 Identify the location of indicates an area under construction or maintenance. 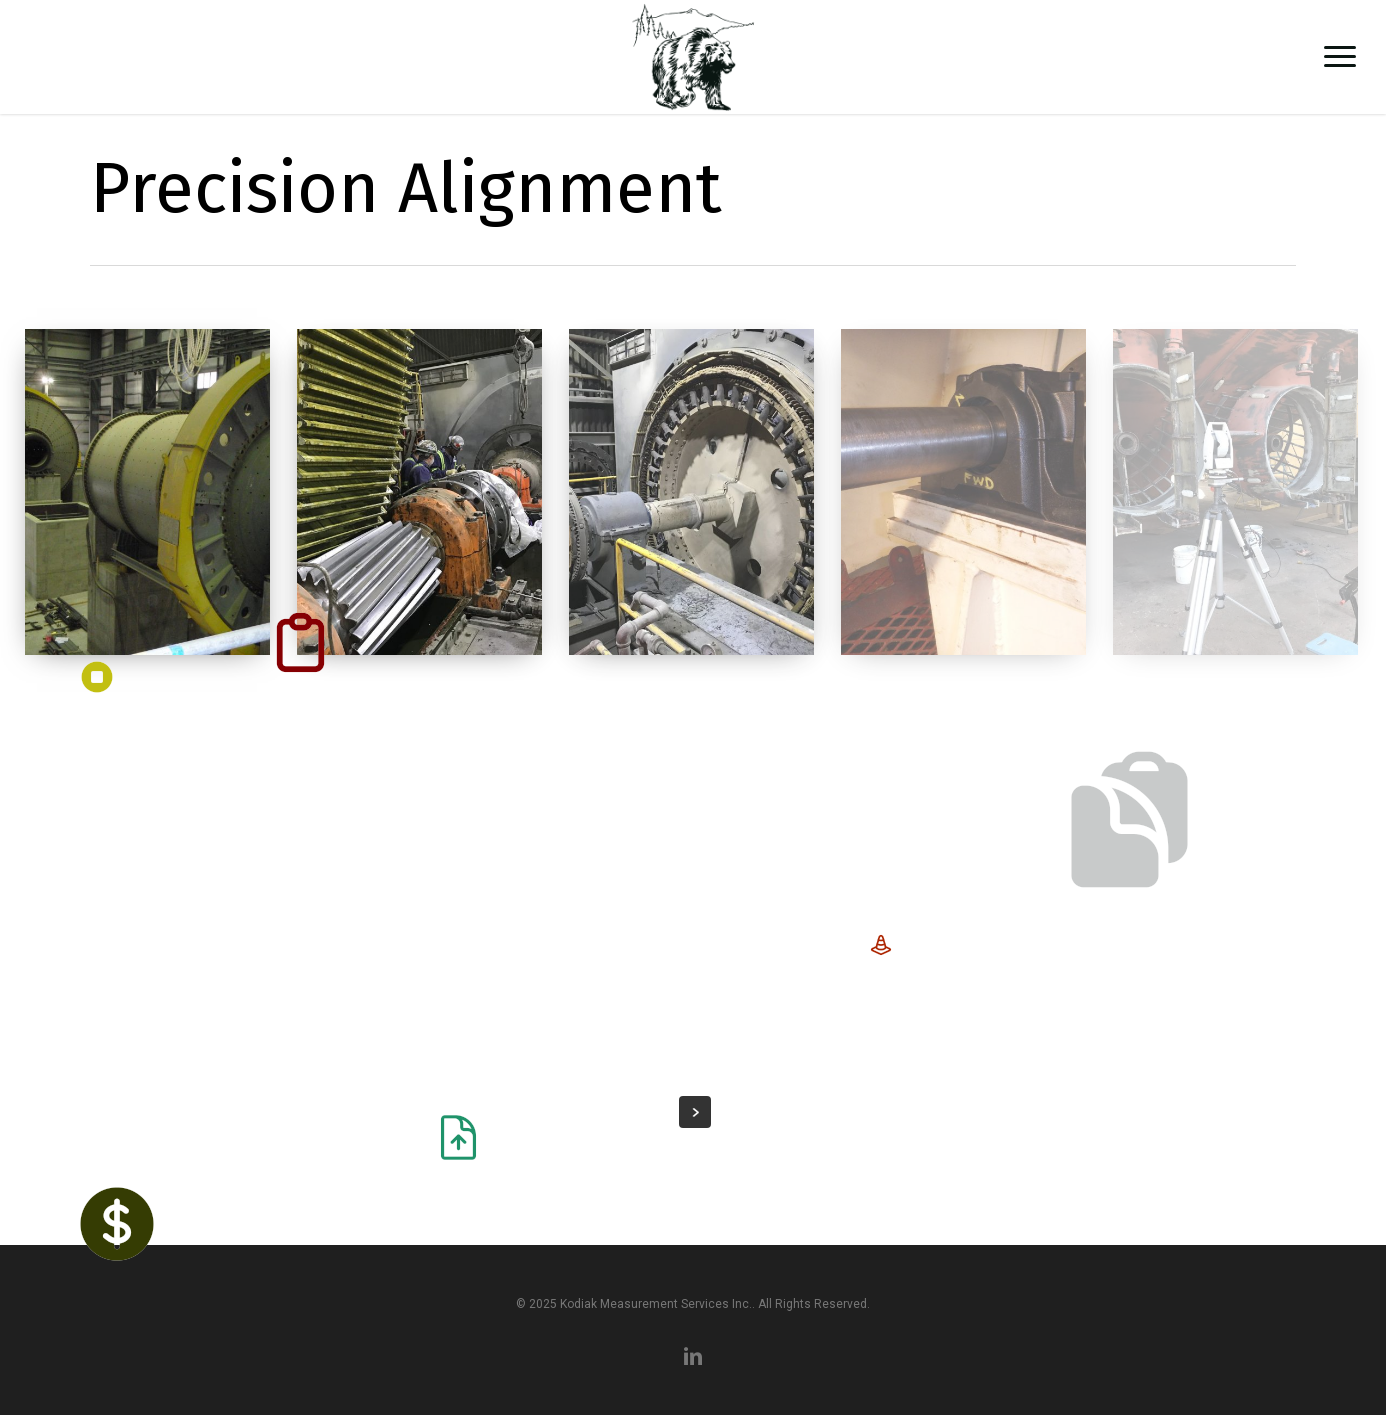
(881, 945).